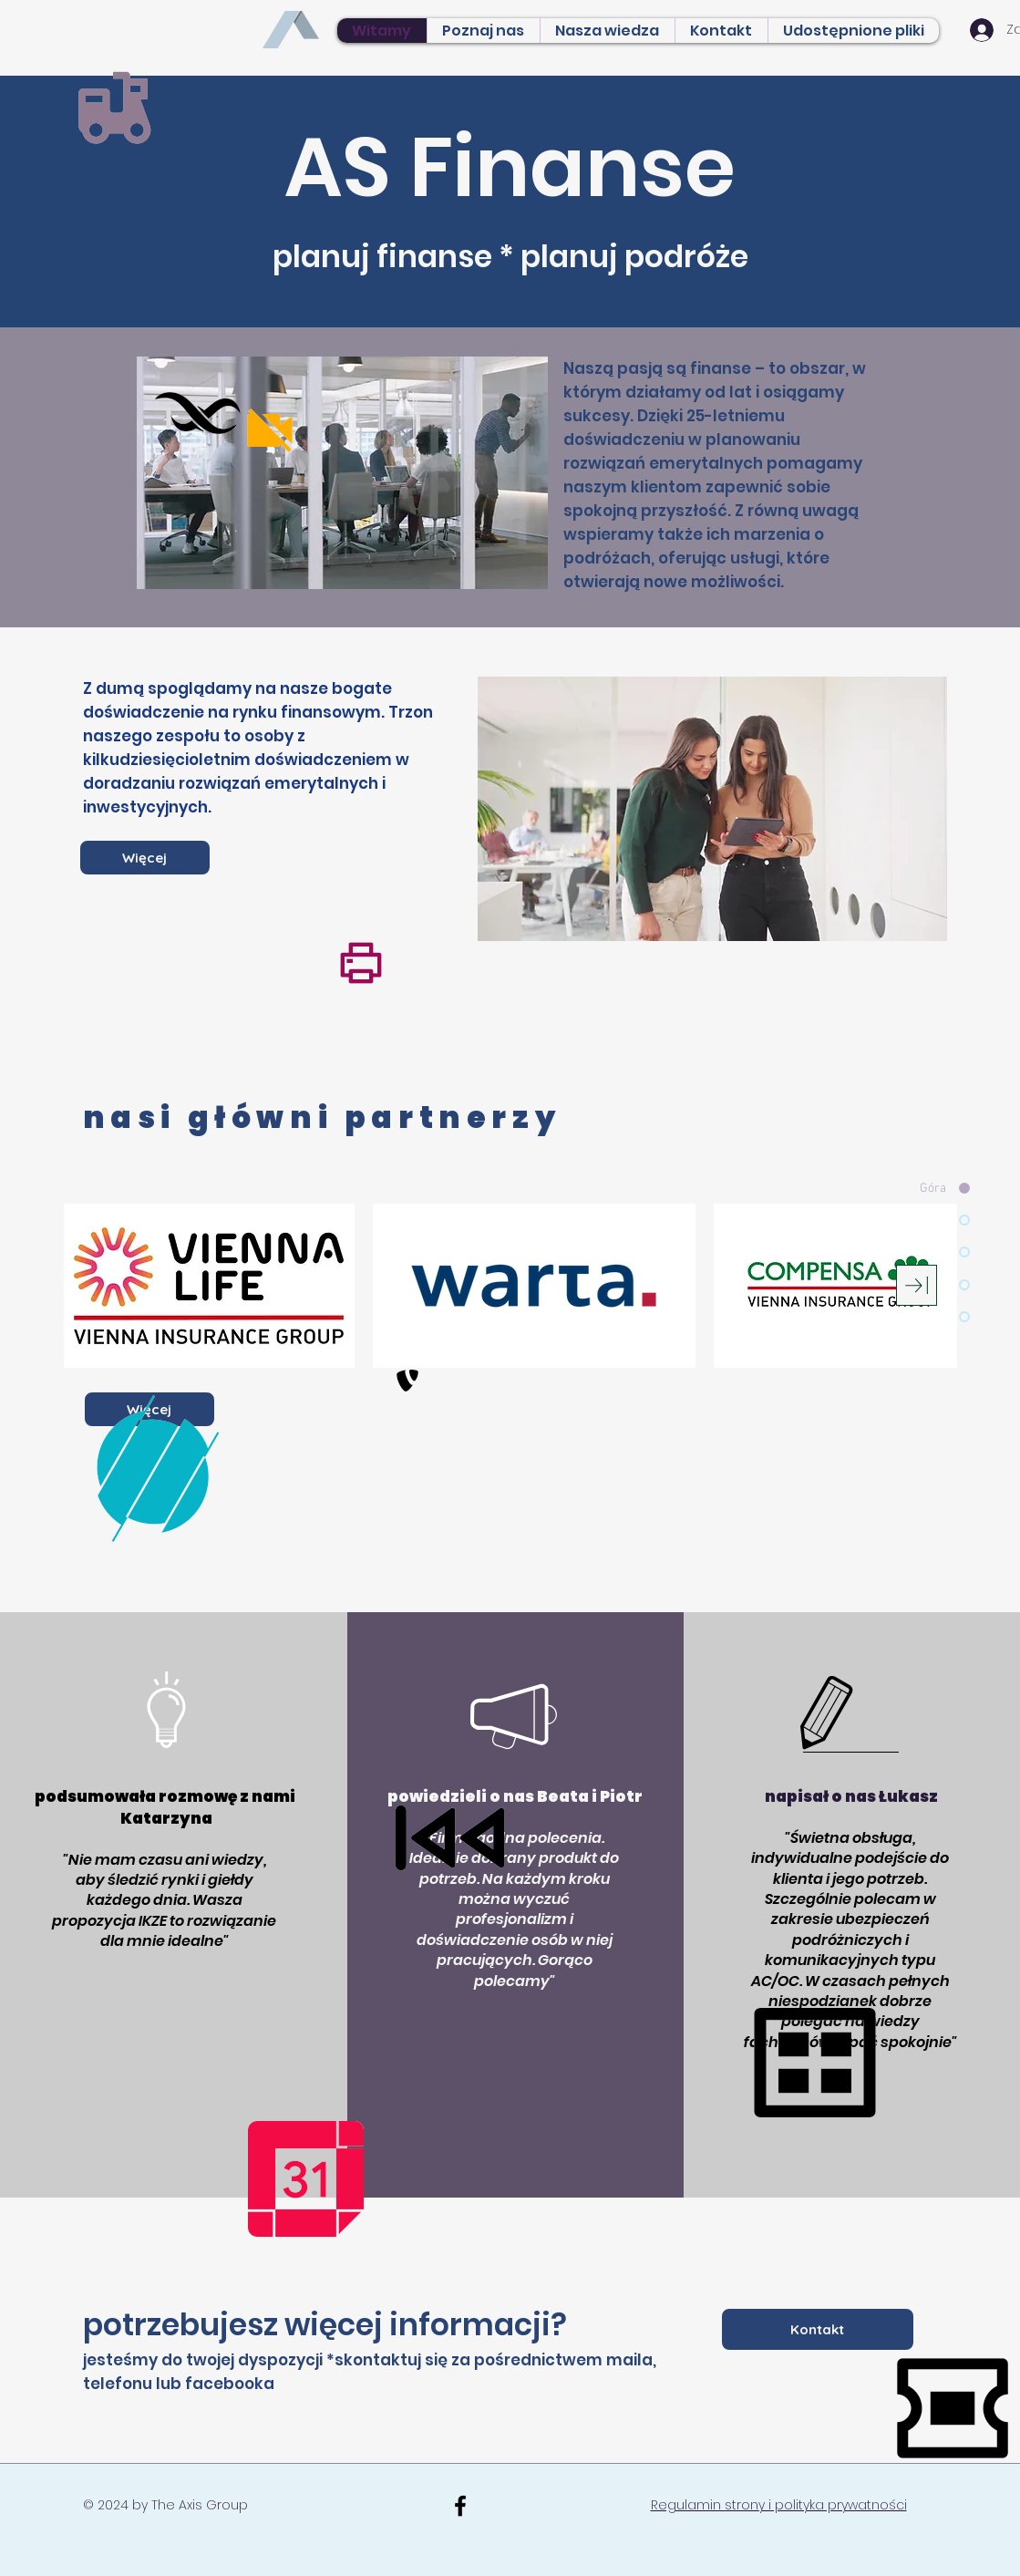  Describe the element at coordinates (305, 2178) in the screenshot. I see `open google calendar` at that location.